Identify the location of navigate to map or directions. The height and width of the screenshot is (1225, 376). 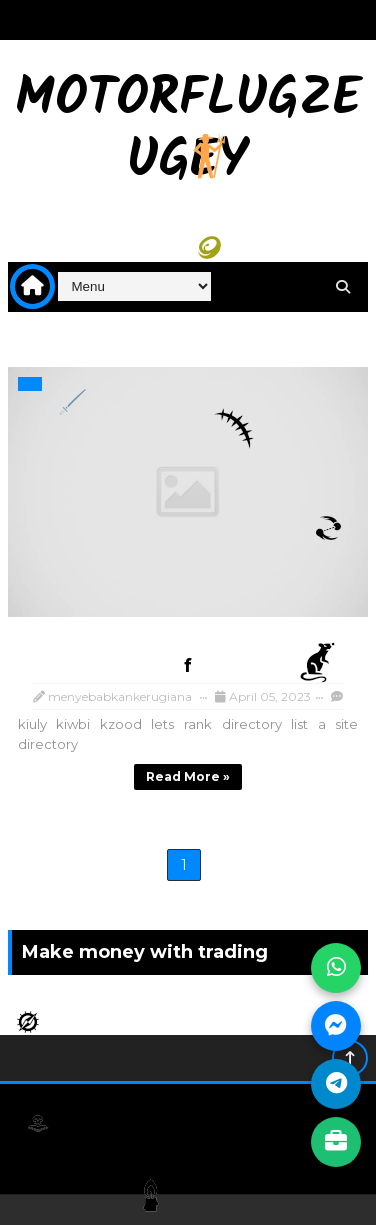
(28, 1022).